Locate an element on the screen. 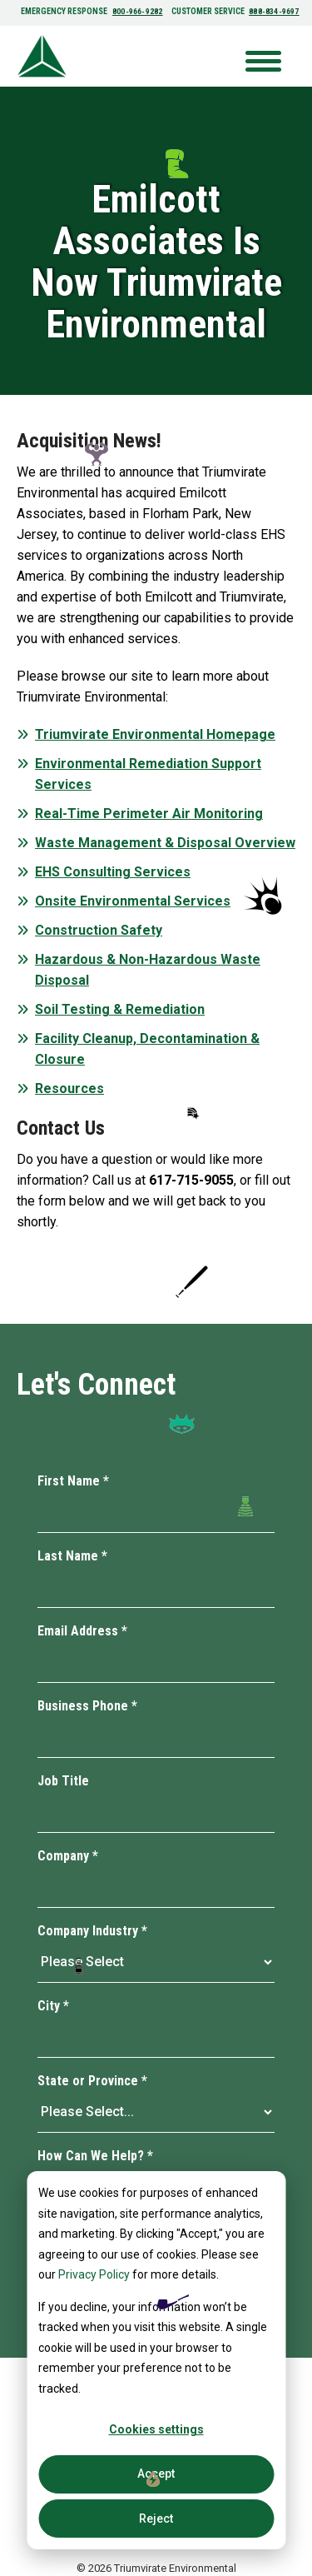  access baseball or batting-related content is located at coordinates (191, 1282).